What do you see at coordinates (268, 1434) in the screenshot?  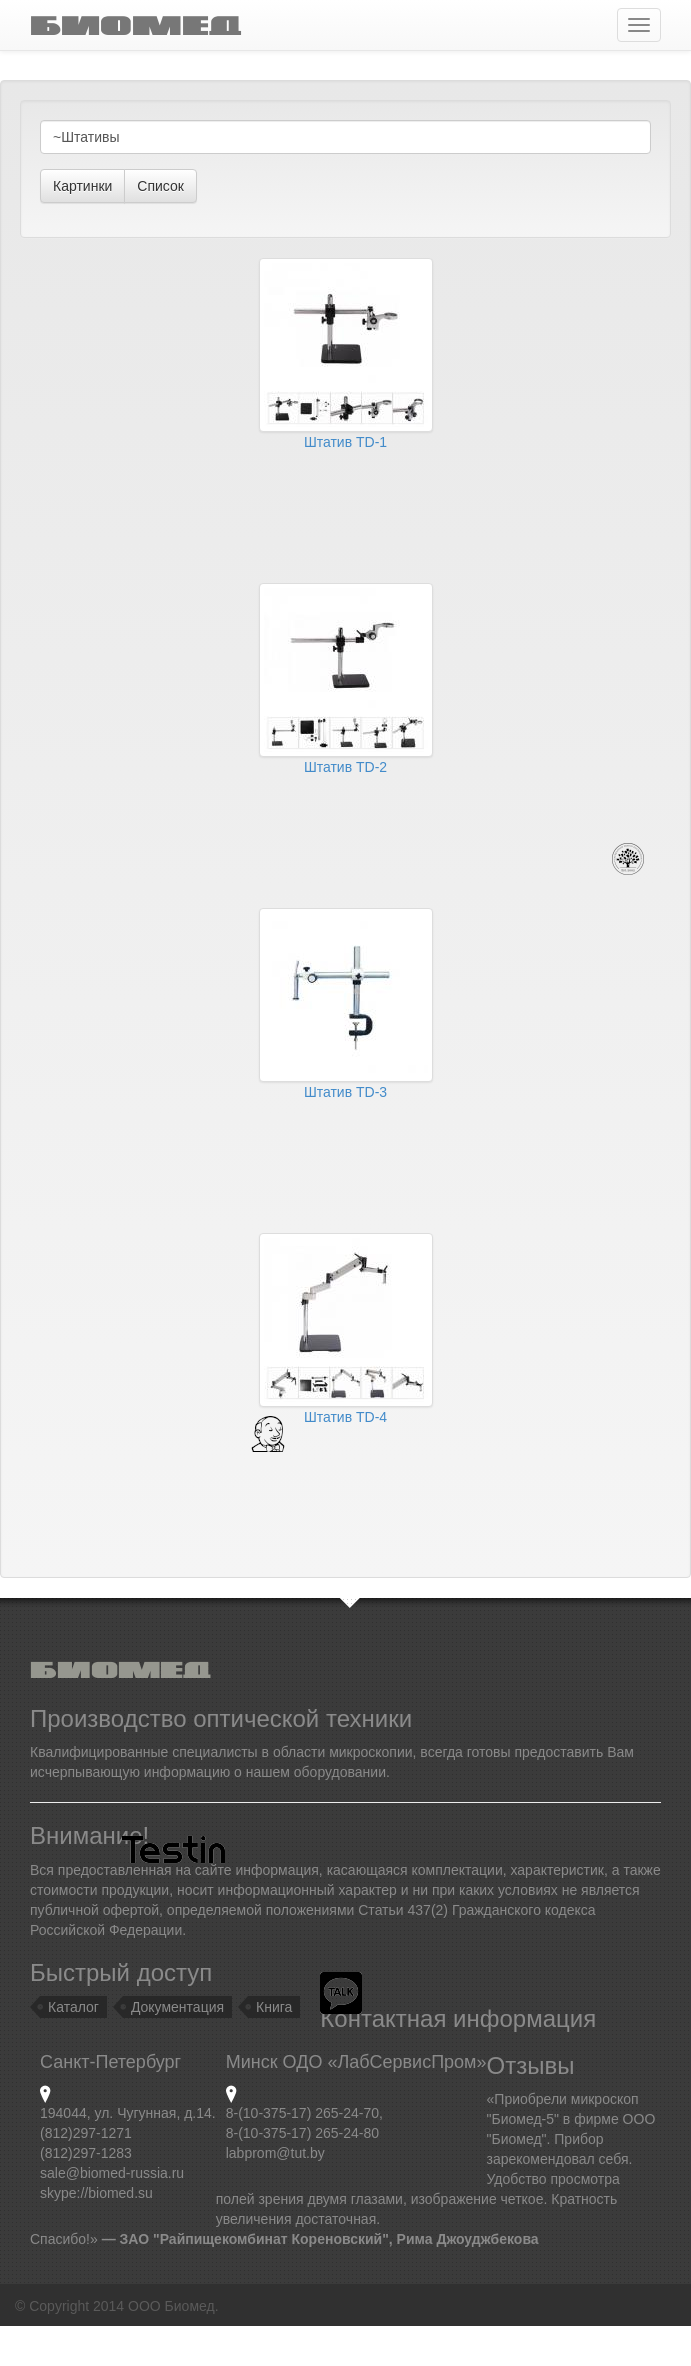 I see `jenkins CI/CD automation server logo` at bounding box center [268, 1434].